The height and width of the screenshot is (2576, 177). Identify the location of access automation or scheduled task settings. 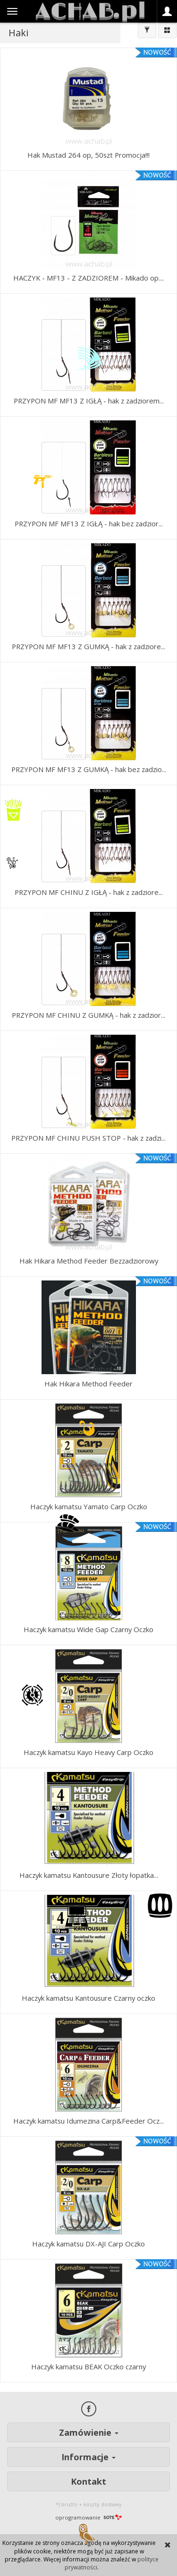
(32, 1695).